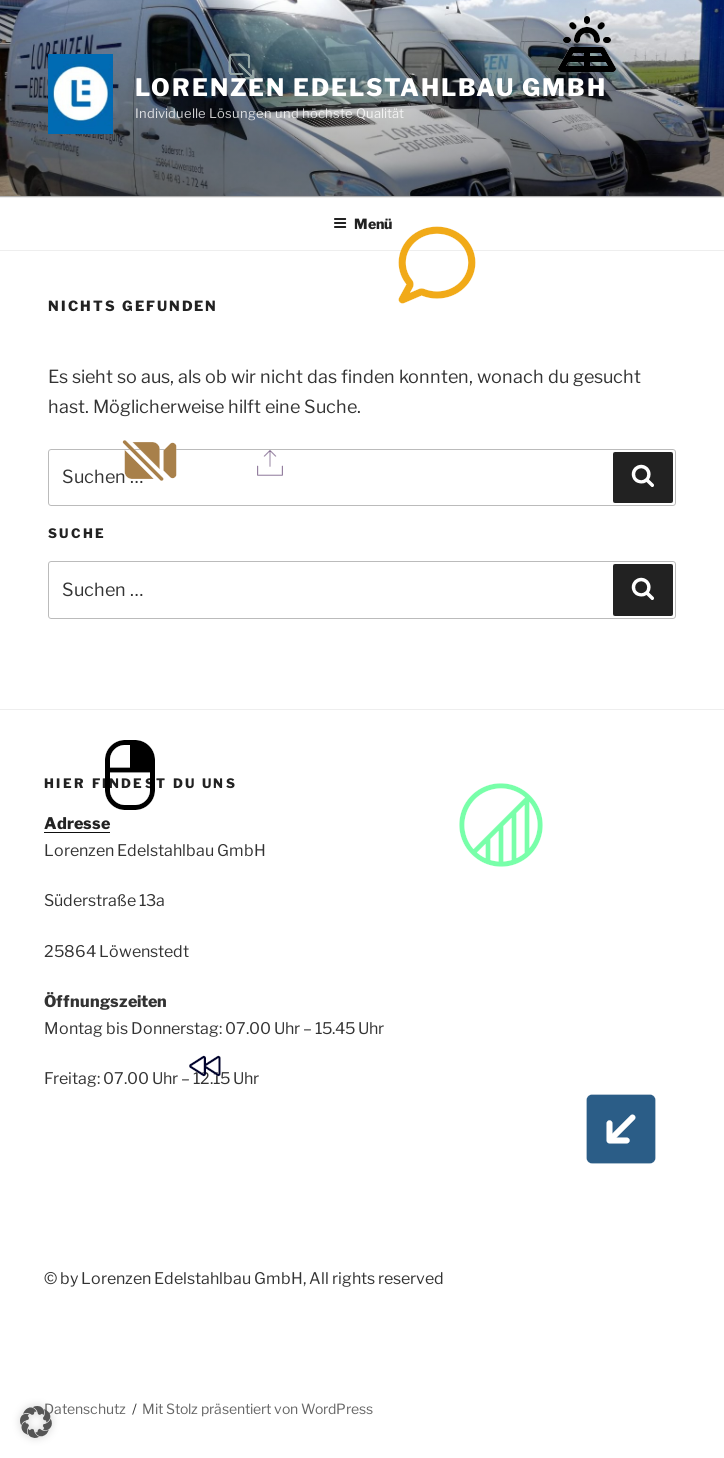  What do you see at coordinates (587, 47) in the screenshot?
I see `access solar energy settings` at bounding box center [587, 47].